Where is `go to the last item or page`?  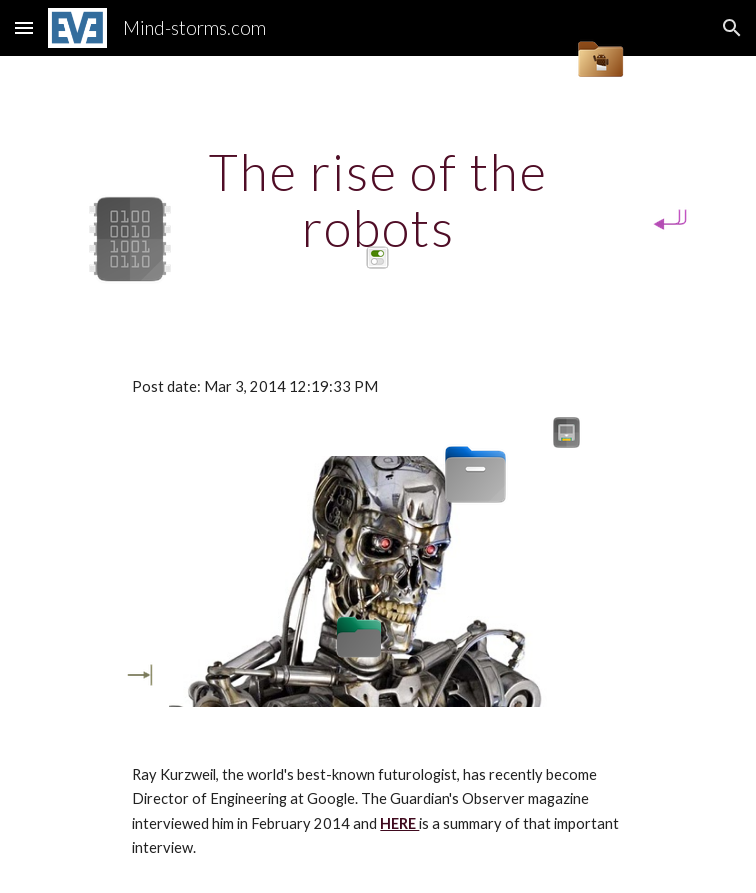
go to the last item or page is located at coordinates (140, 675).